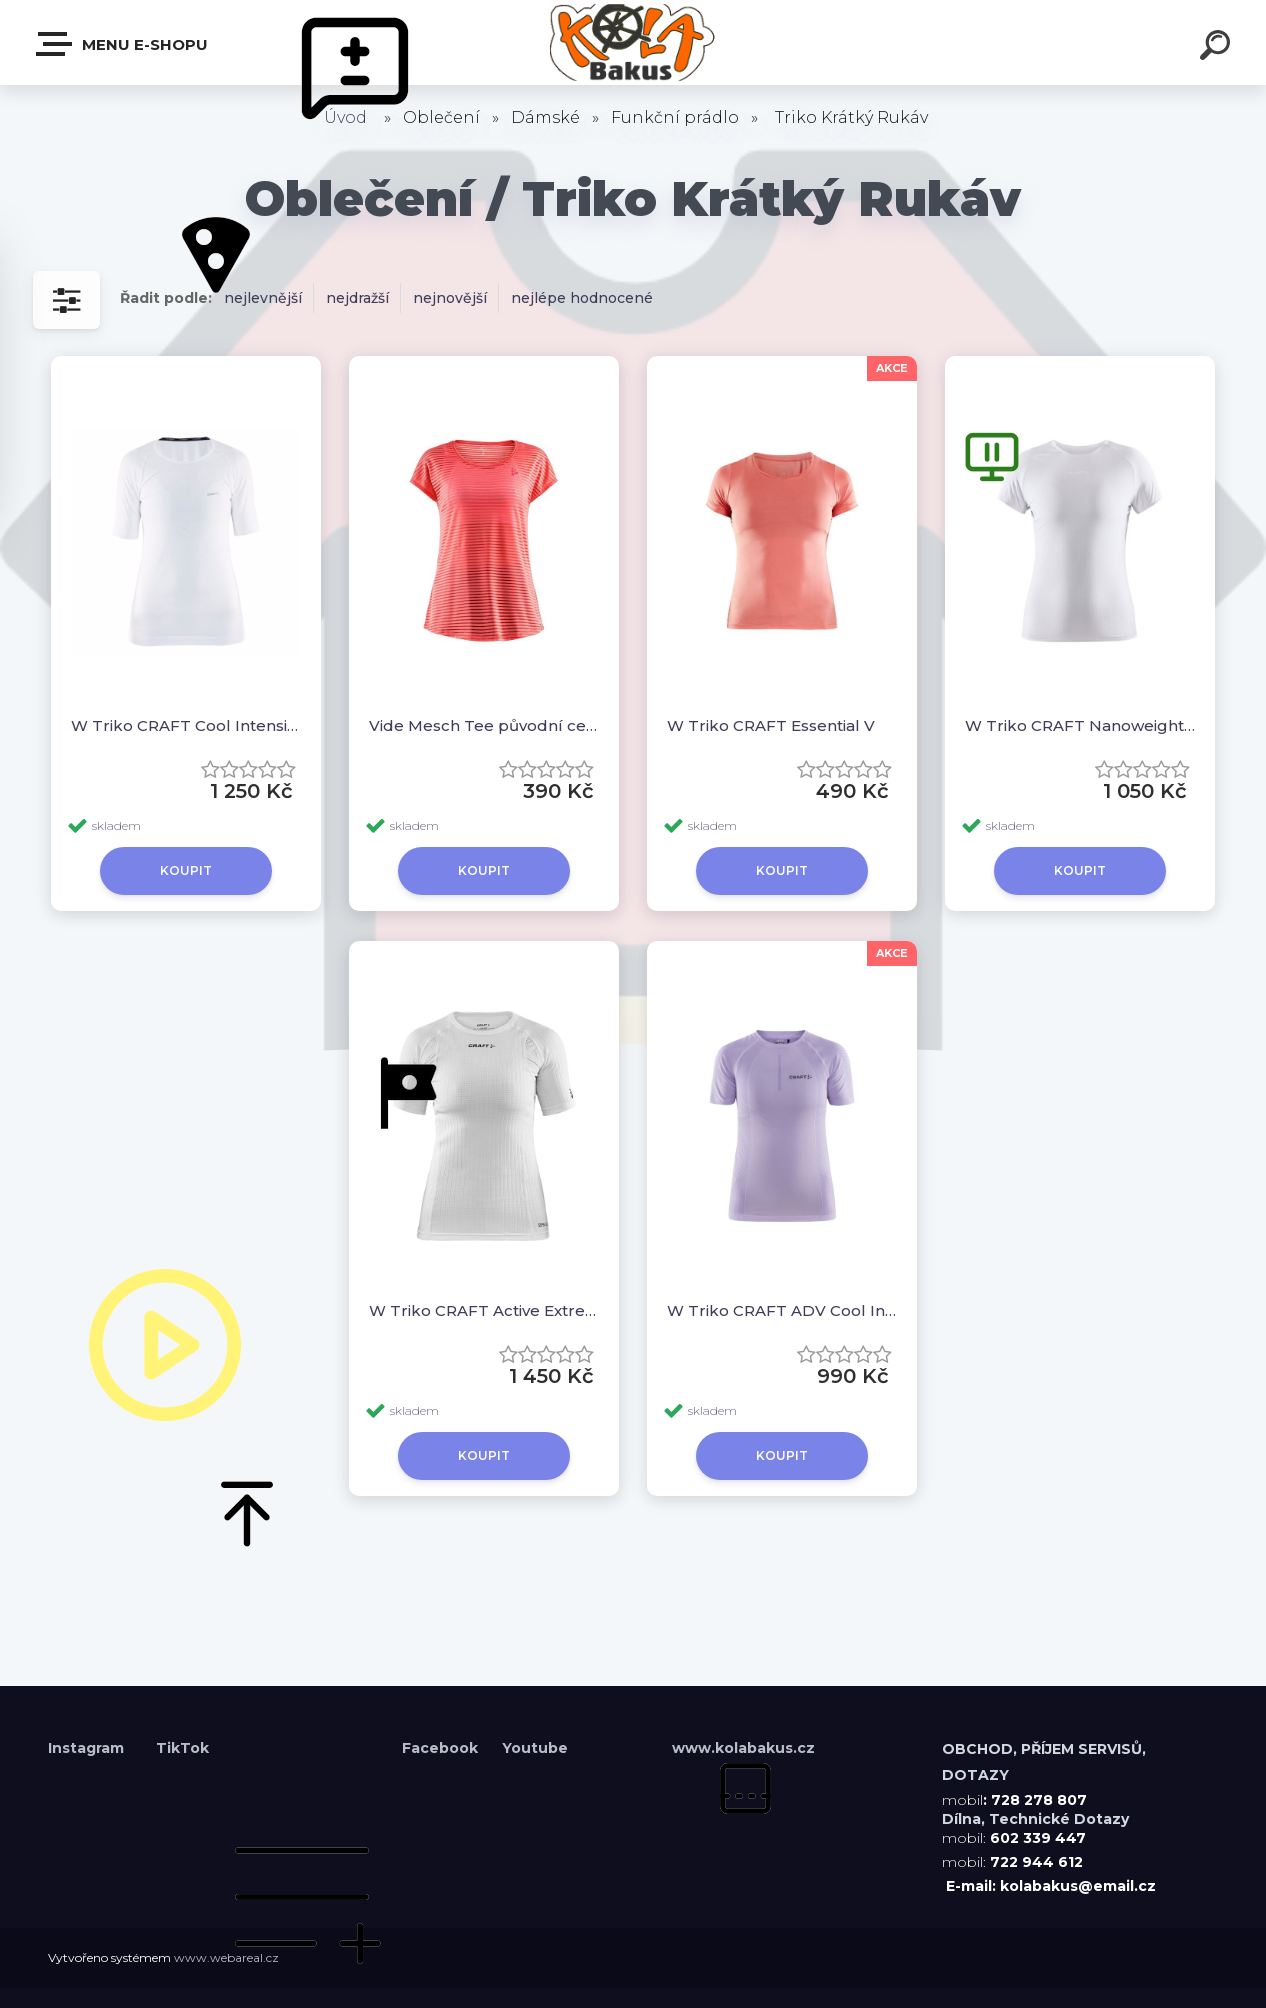 The image size is (1266, 2008). Describe the element at coordinates (216, 257) in the screenshot. I see `find nearby pizza restaurants` at that location.